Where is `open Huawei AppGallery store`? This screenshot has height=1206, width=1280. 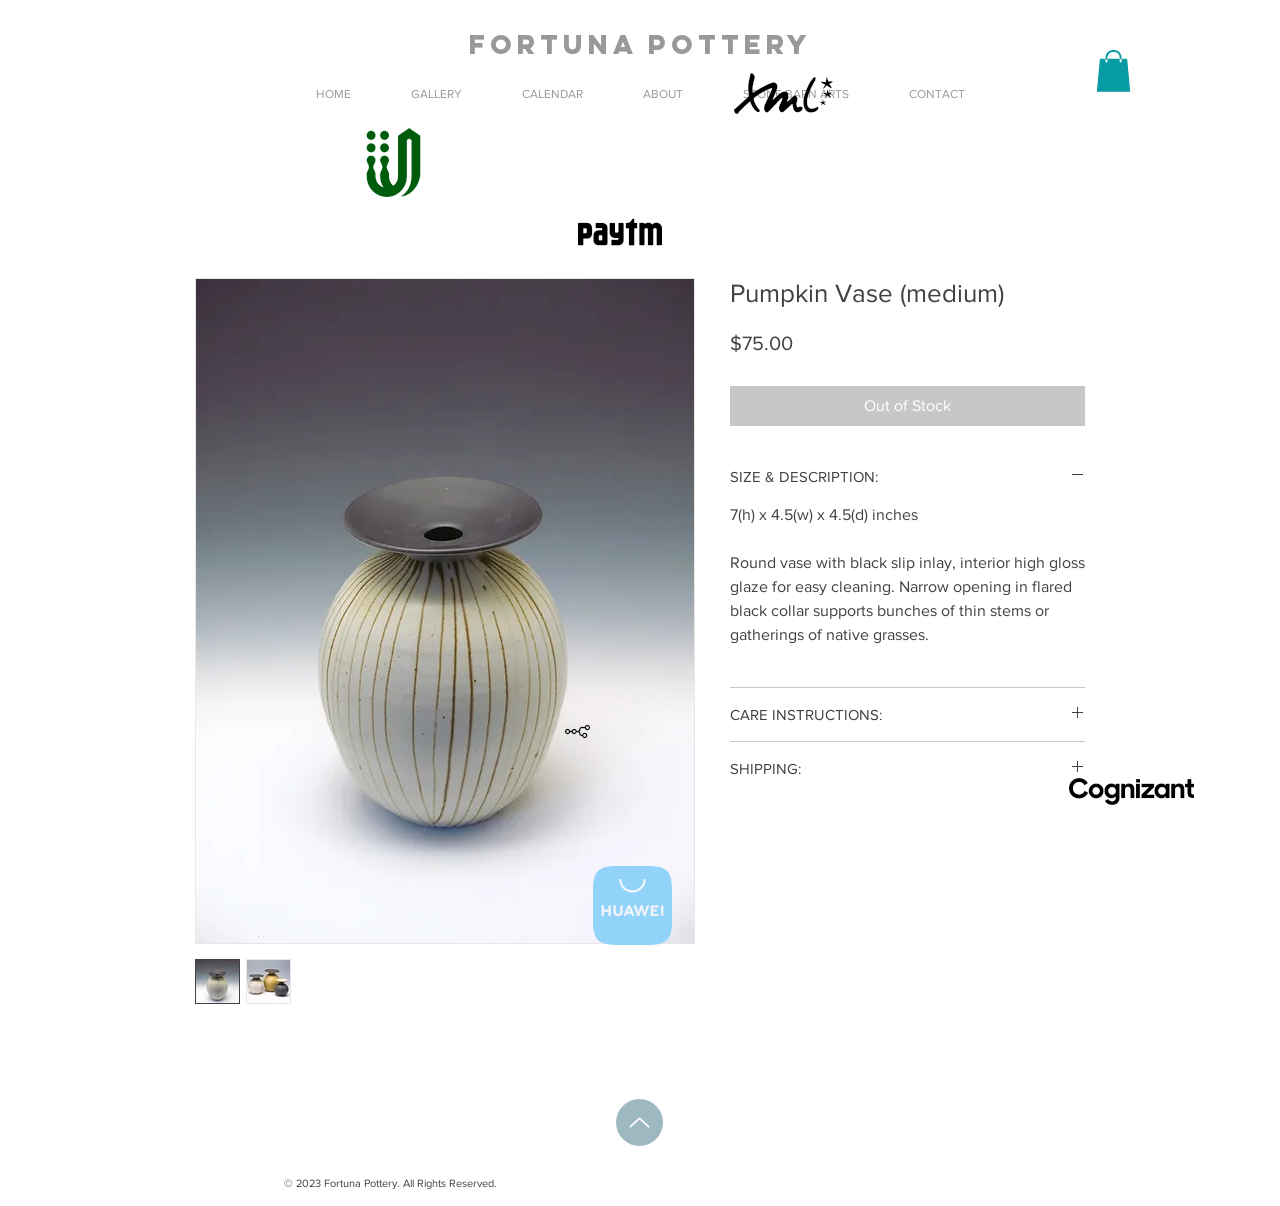 open Huawei AppGallery store is located at coordinates (632, 905).